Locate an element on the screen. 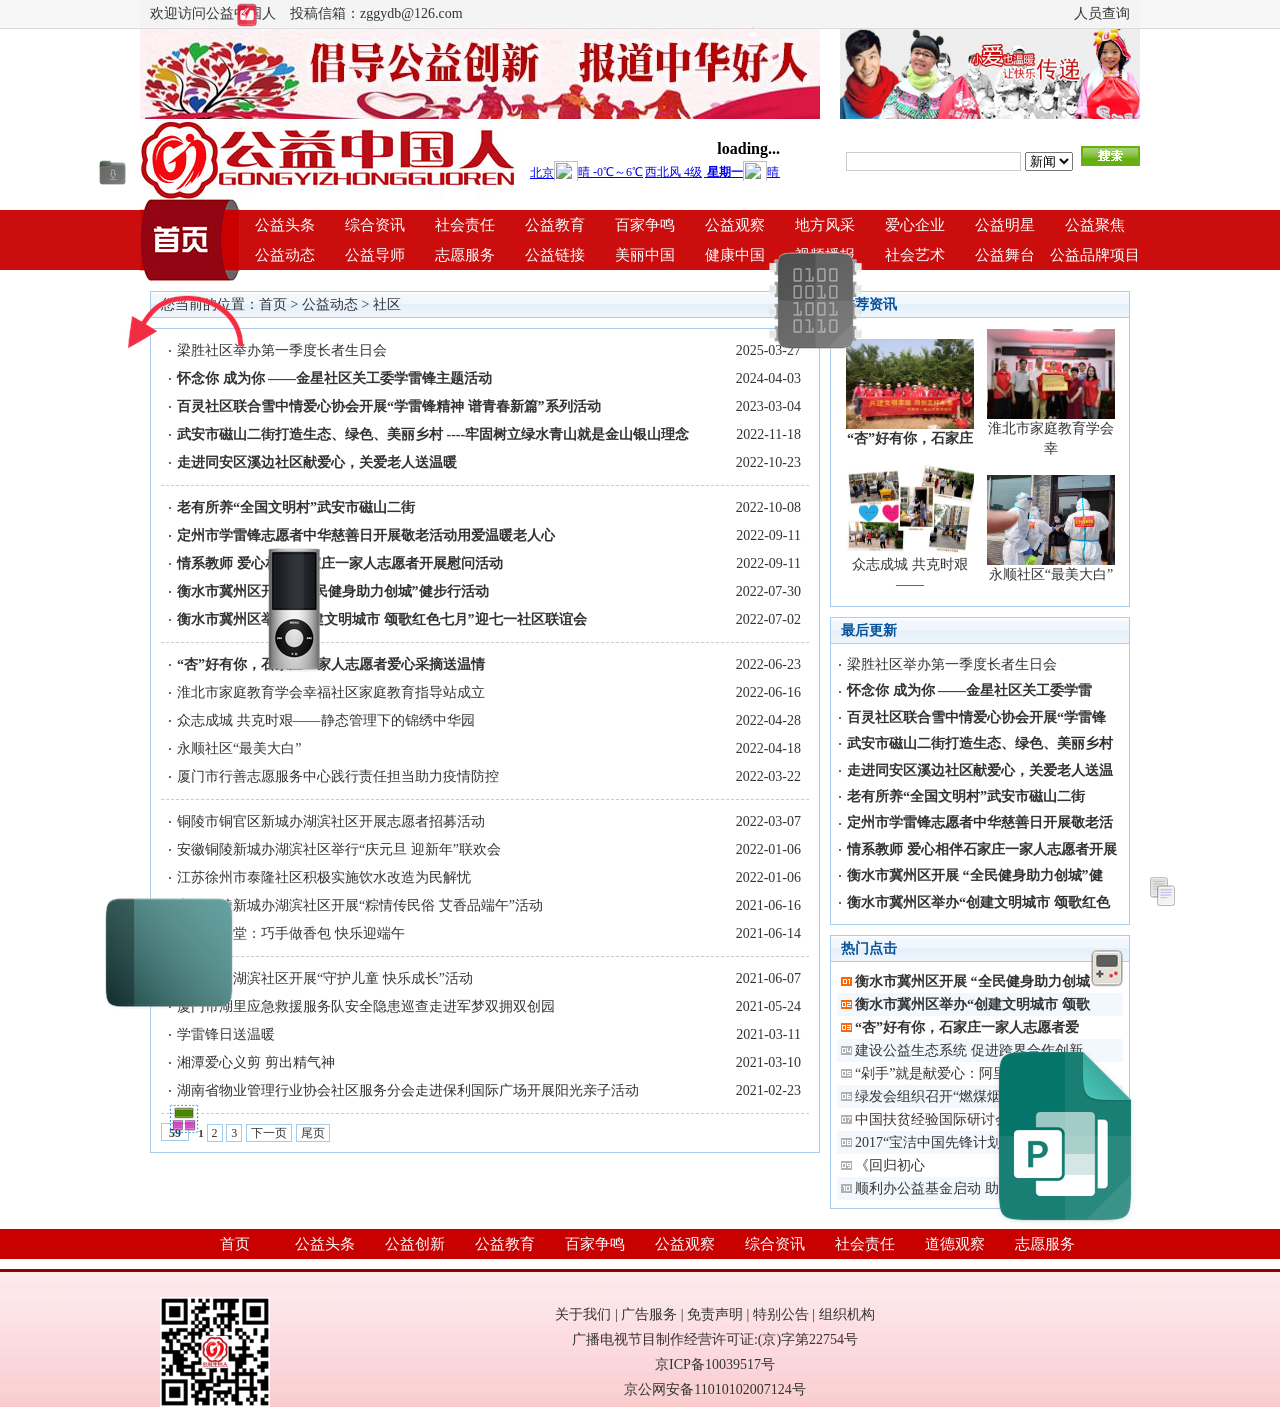 The image size is (1280, 1407). indicates a postscript (.ps) or .eps file type is located at coordinates (247, 15).